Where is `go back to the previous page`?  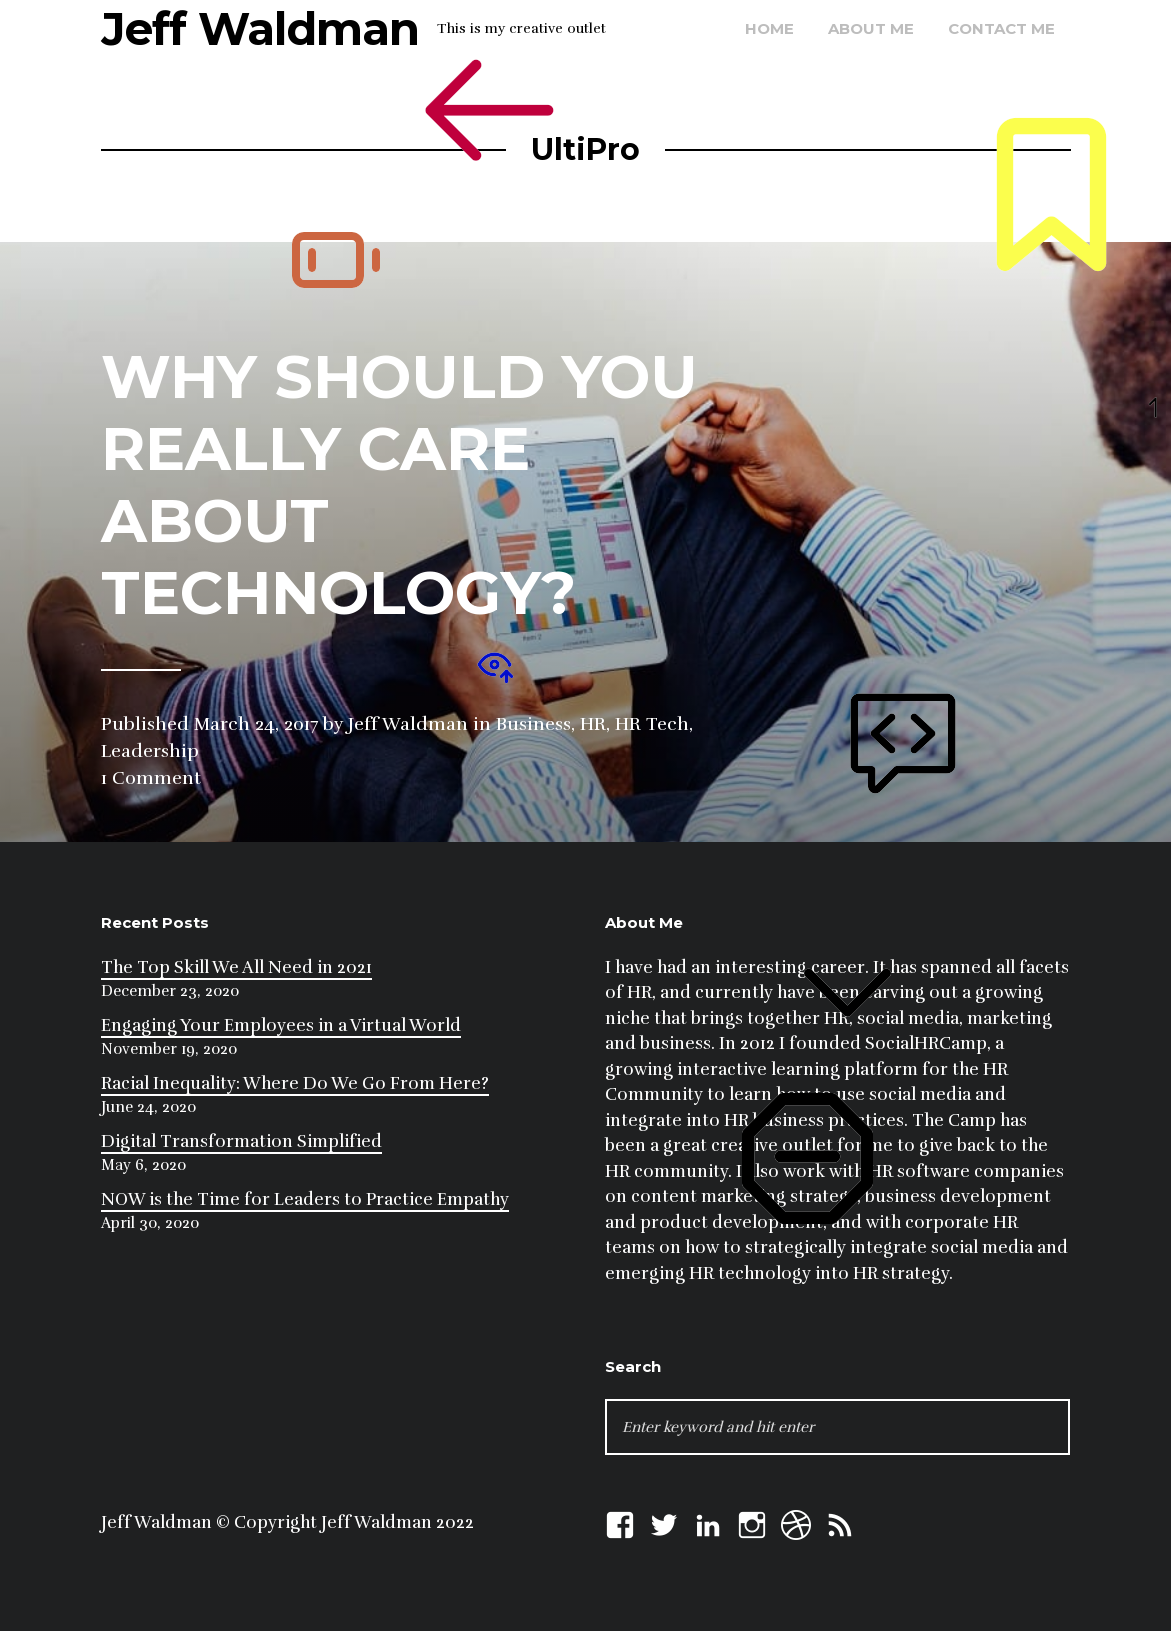 go back to the previous page is located at coordinates (488, 108).